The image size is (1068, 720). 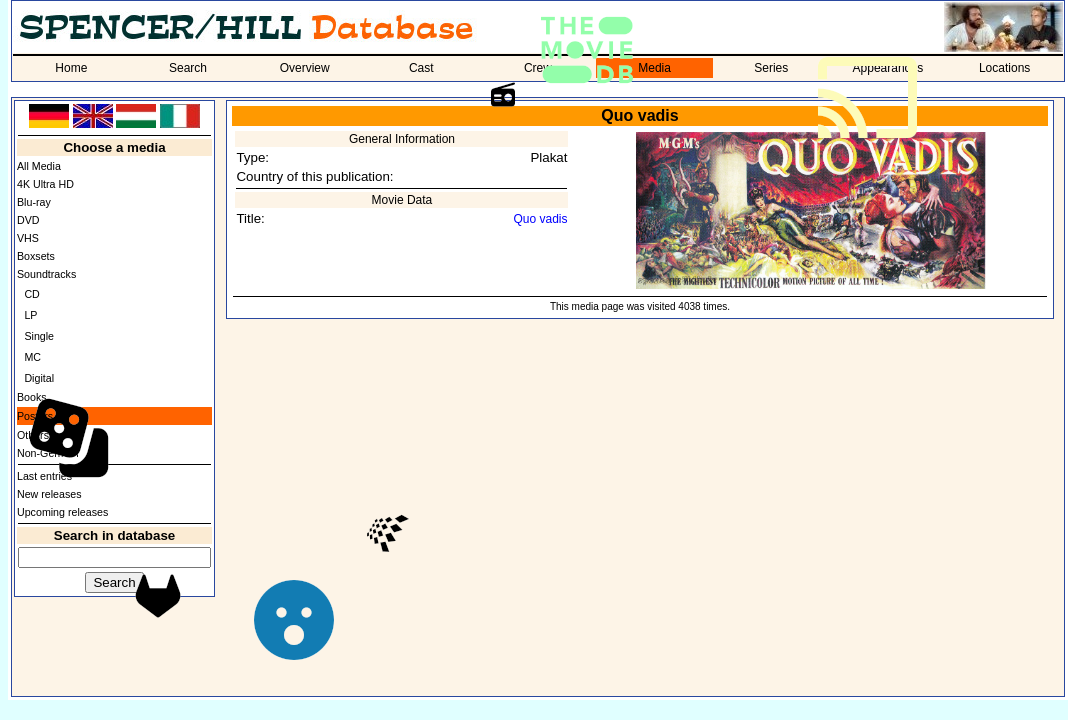 I want to click on visit The Movie Database (TMDB) website, so click(x=587, y=50).